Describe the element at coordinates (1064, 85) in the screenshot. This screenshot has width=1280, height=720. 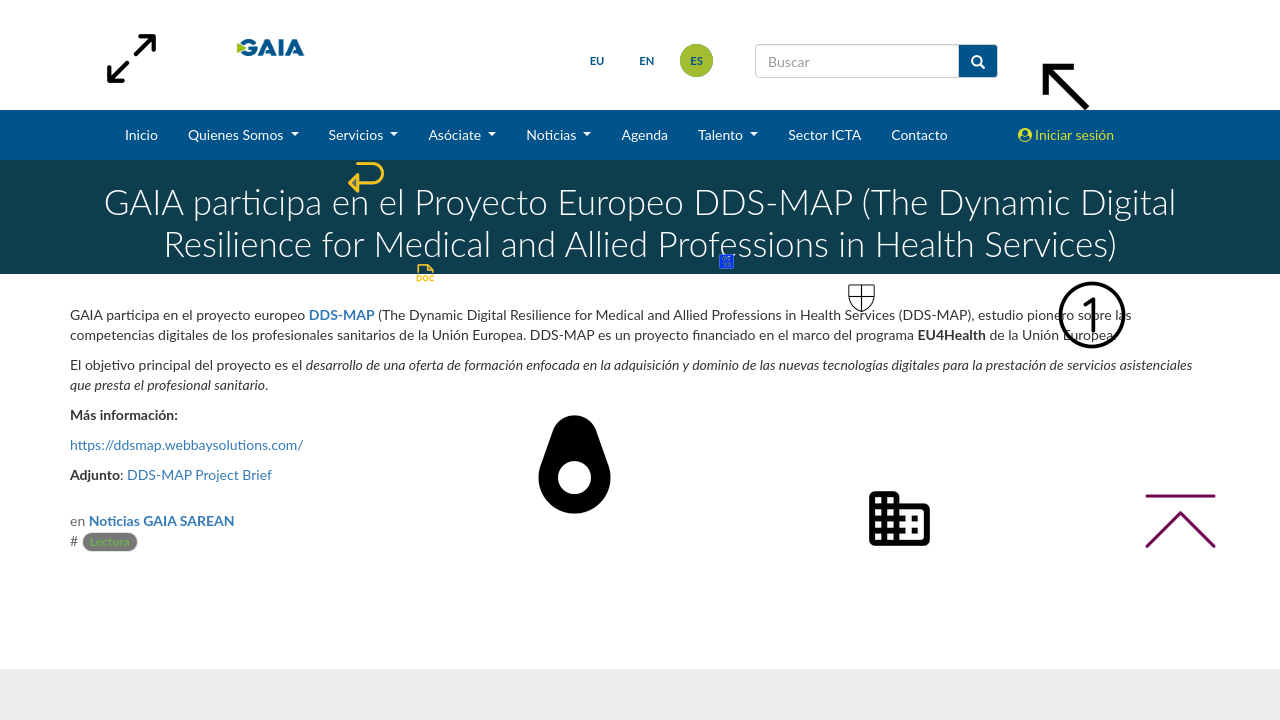
I see `navigate to the northwest direction` at that location.